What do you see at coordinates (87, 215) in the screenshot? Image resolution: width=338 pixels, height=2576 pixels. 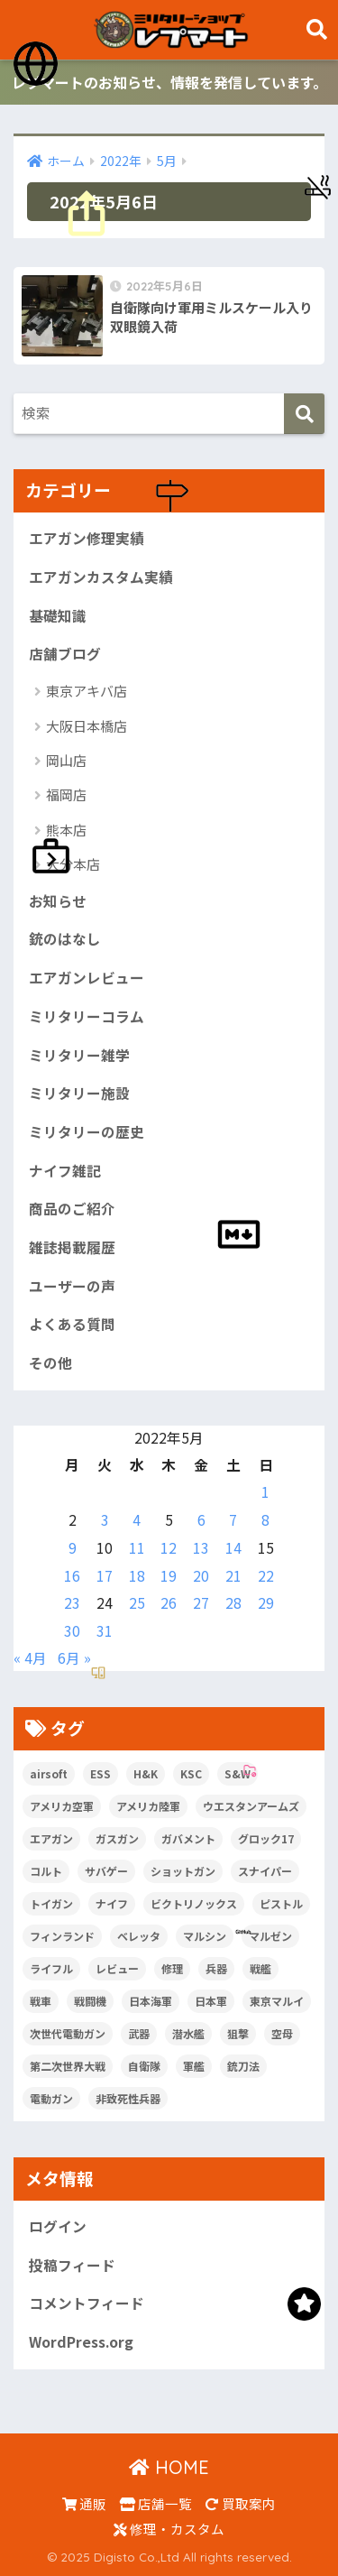 I see `share this content` at bounding box center [87, 215].